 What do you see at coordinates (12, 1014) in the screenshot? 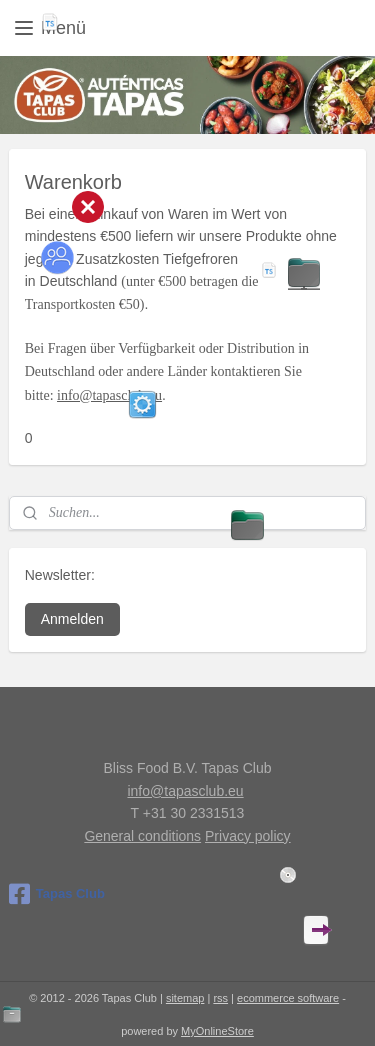
I see `open the file manager` at bounding box center [12, 1014].